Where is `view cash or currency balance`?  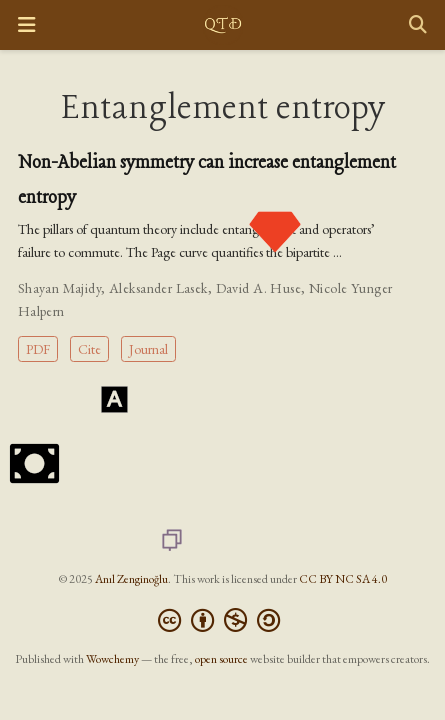
view cash or currency balance is located at coordinates (34, 463).